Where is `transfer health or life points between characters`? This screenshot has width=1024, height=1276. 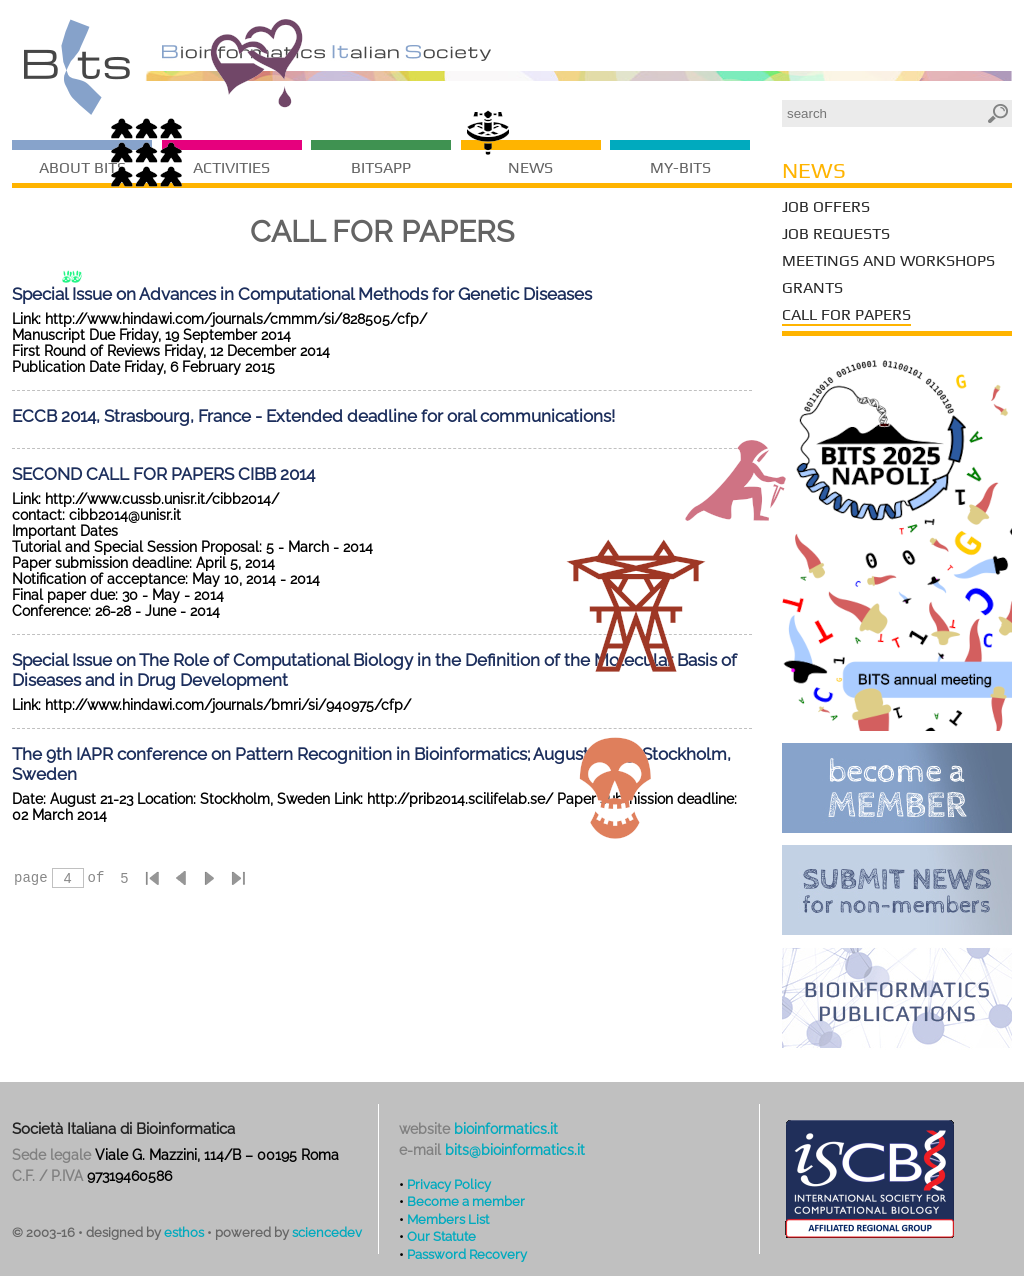 transfer health or life points between characters is located at coordinates (257, 61).